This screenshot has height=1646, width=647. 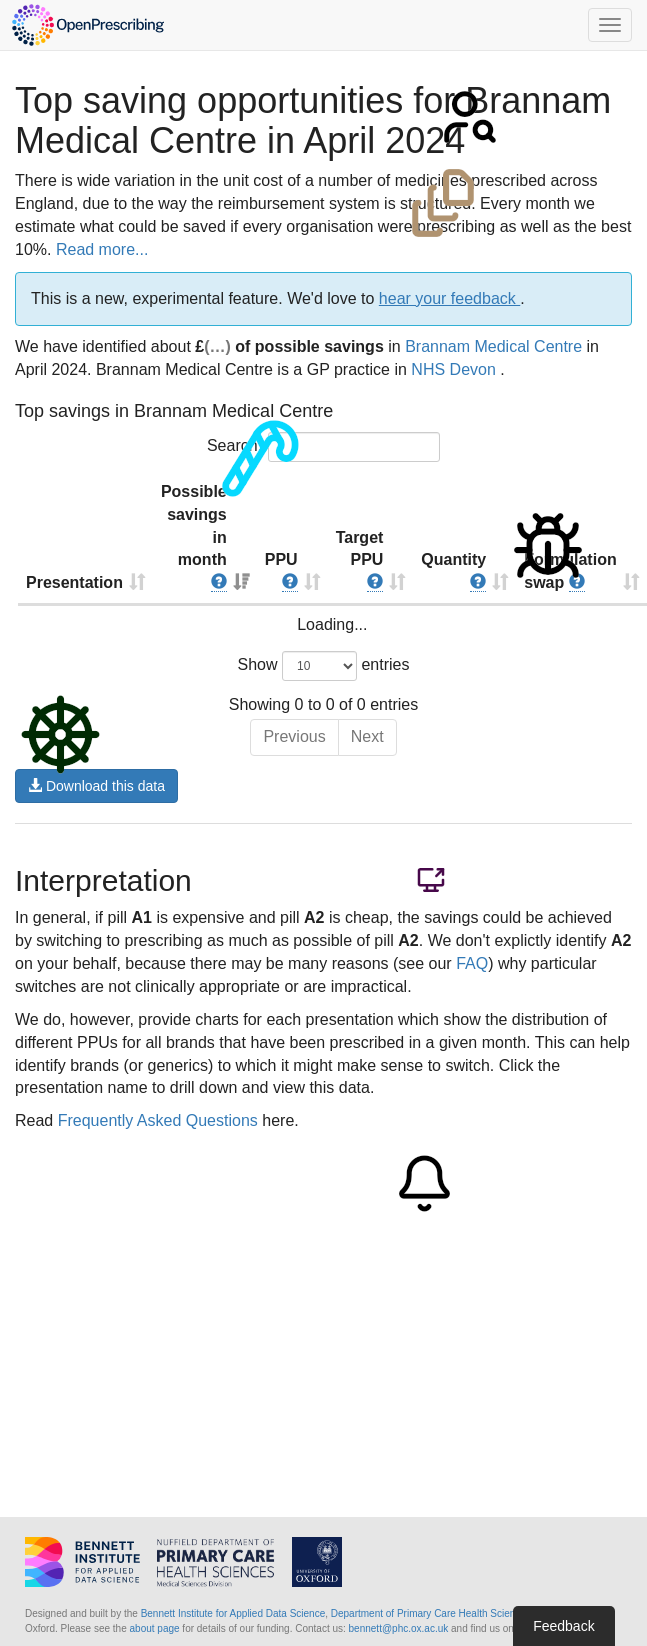 I want to click on indicates holiday or seasonal content, so click(x=260, y=458).